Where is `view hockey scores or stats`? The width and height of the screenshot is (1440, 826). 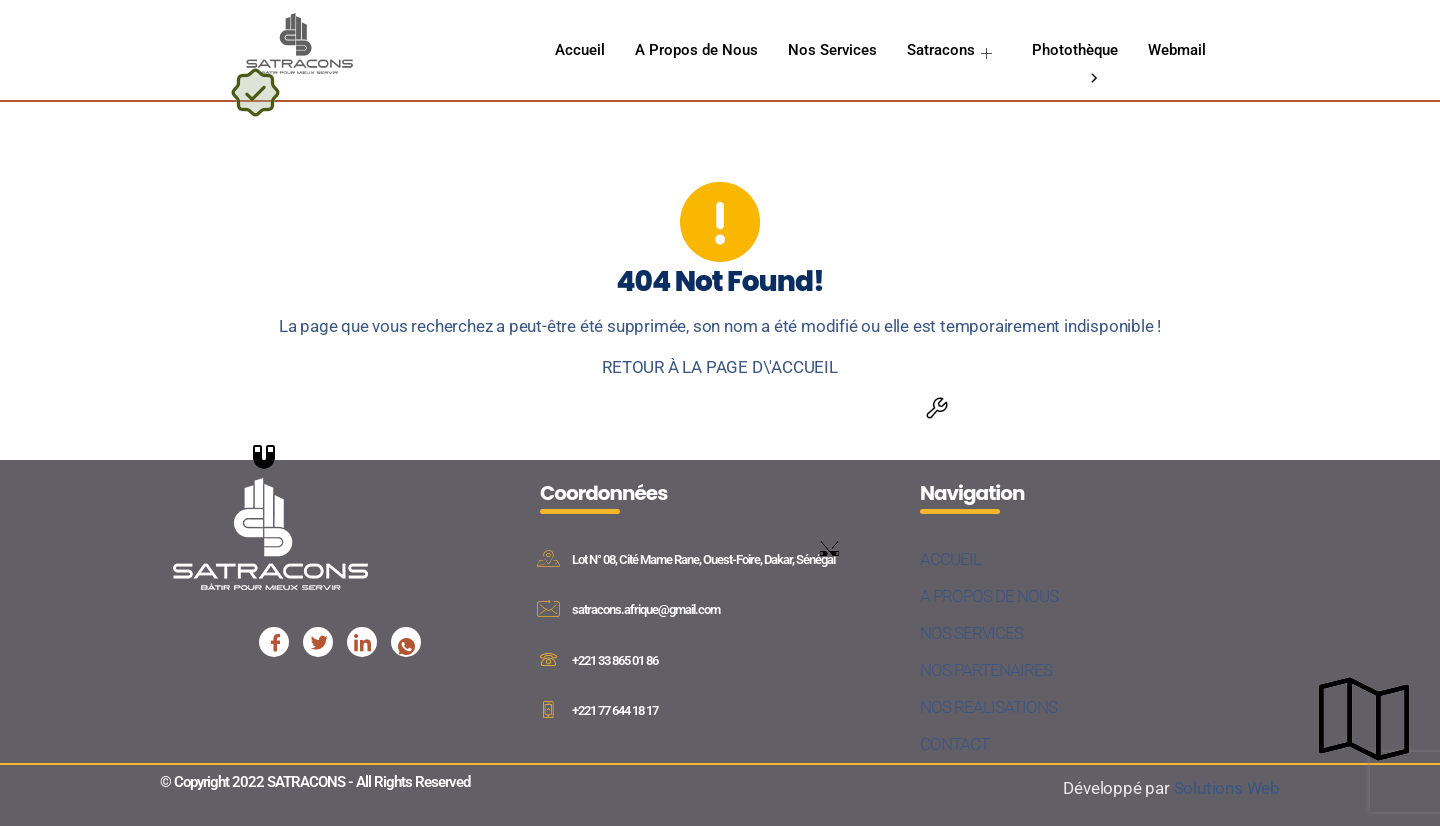 view hockey scores or stats is located at coordinates (829, 548).